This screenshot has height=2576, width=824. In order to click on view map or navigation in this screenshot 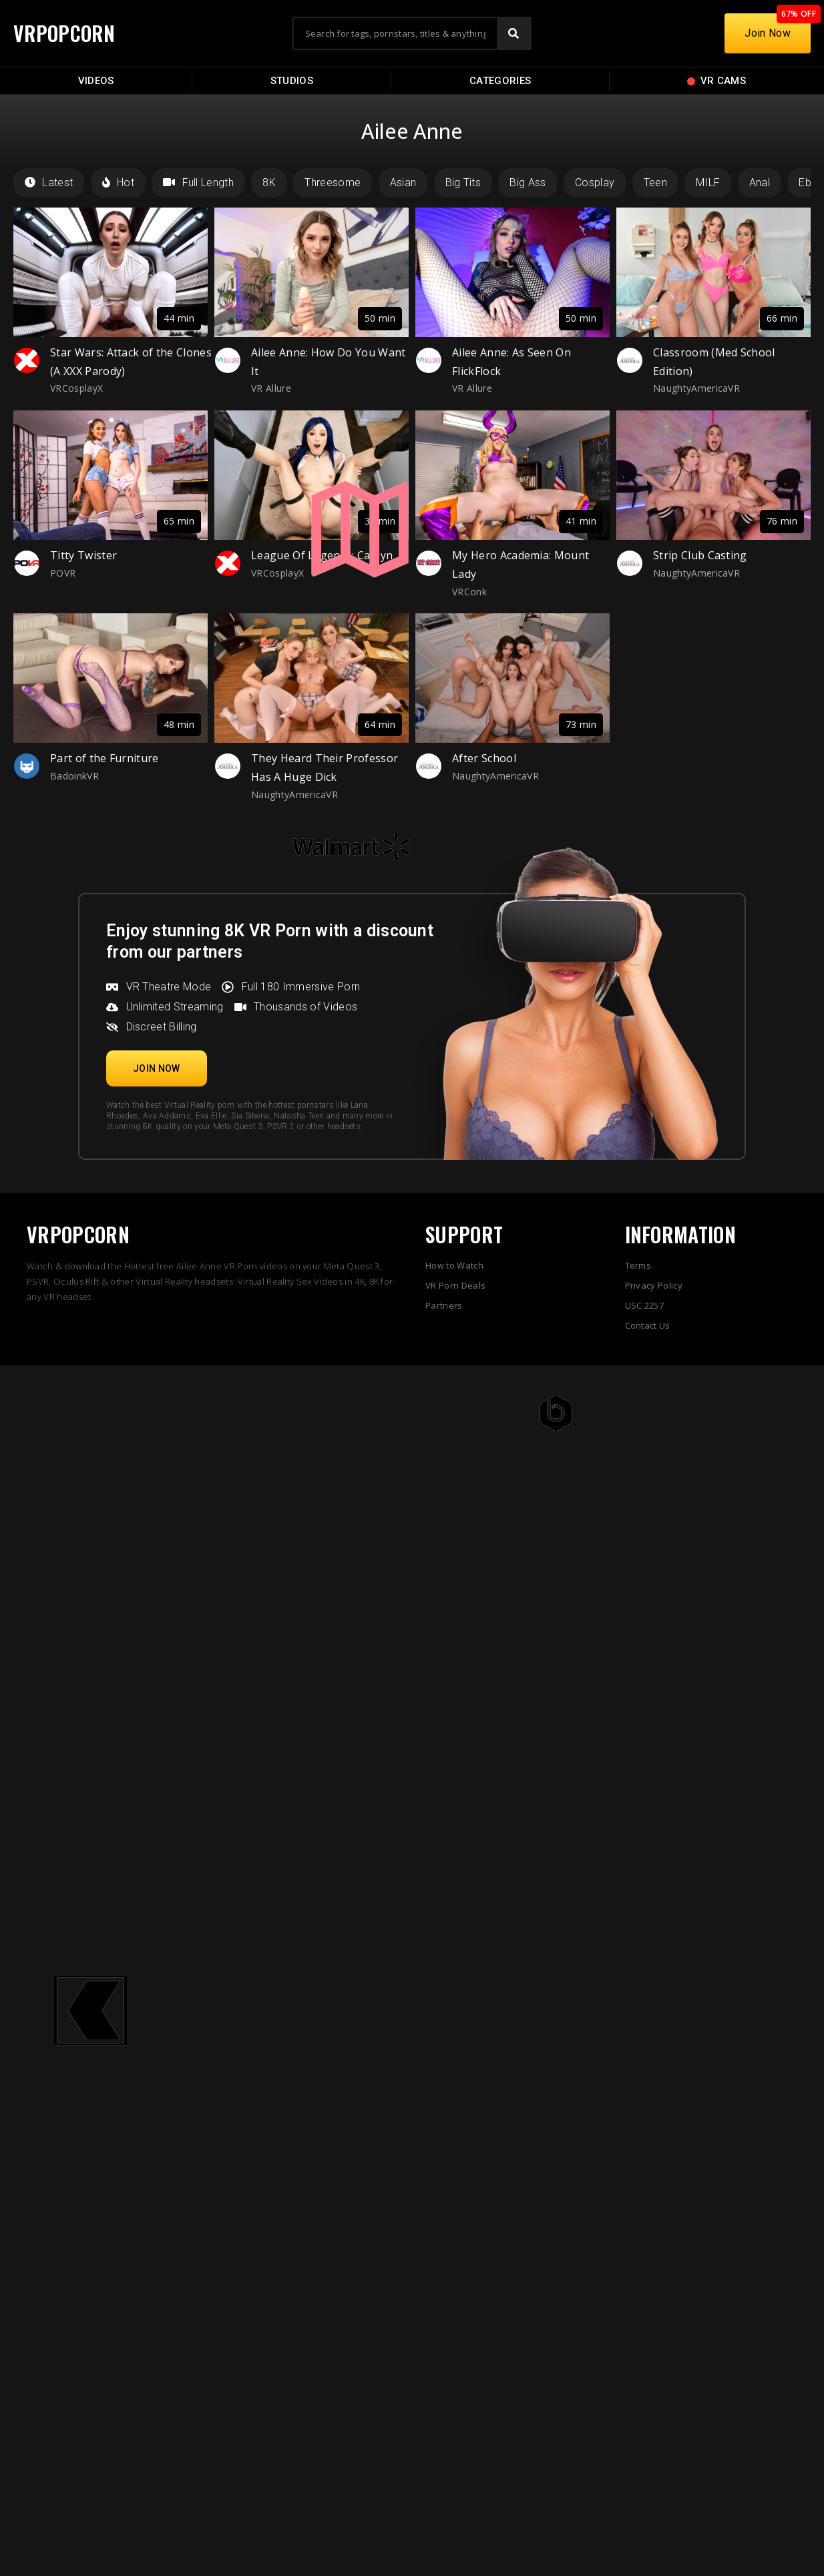, I will do `click(360, 529)`.